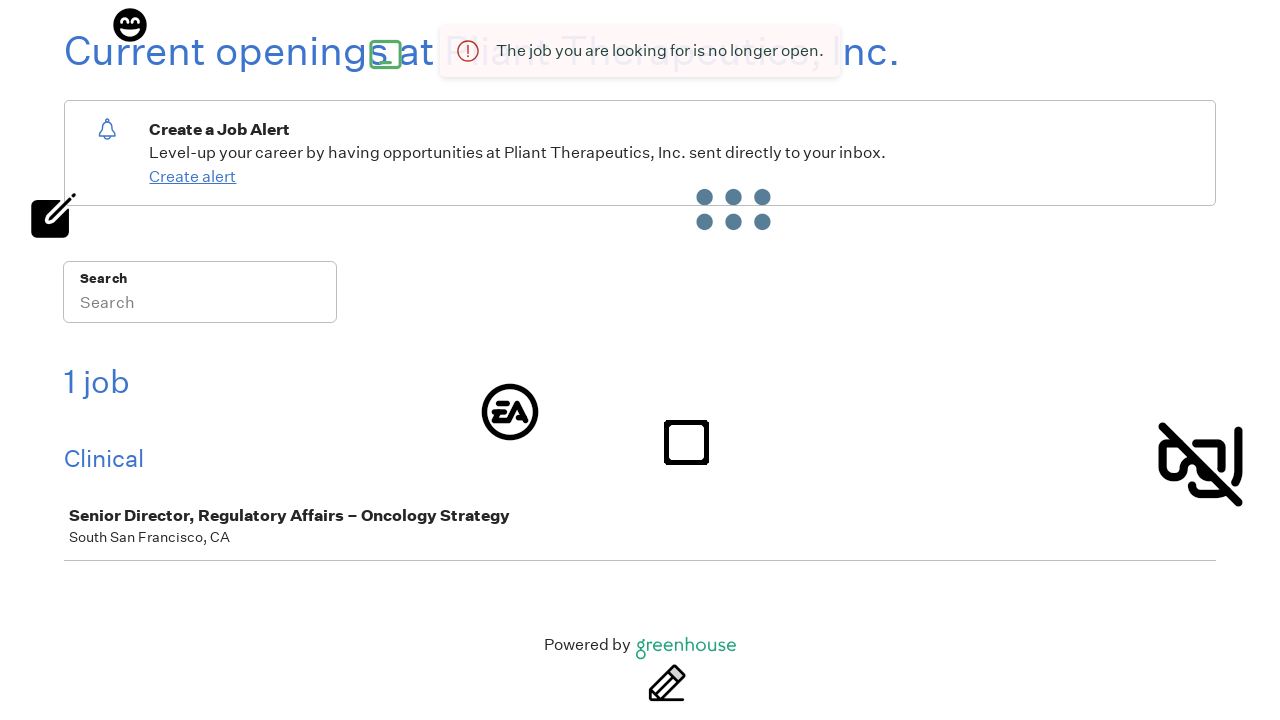 This screenshot has width=1280, height=720. I want to click on create or compose new content, so click(53, 215).